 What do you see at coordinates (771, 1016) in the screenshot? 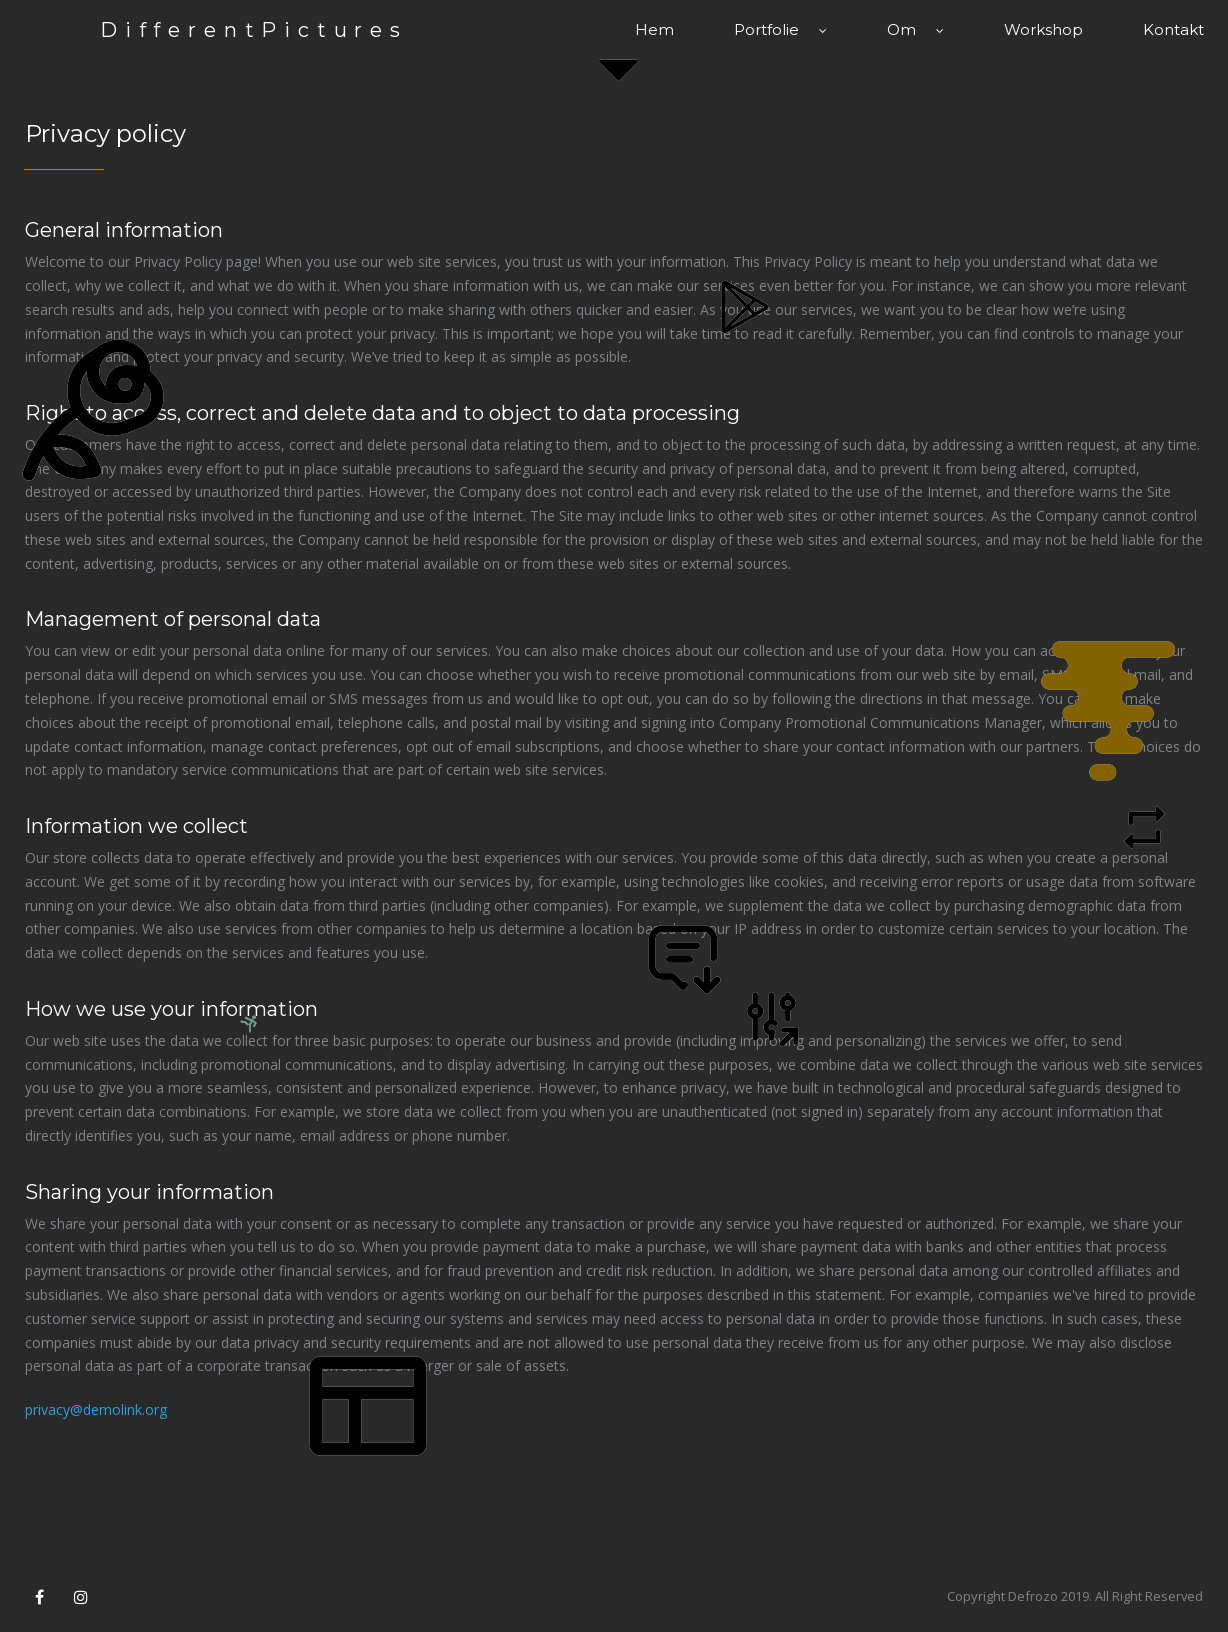
I see `share current filter or settings configuration` at bounding box center [771, 1016].